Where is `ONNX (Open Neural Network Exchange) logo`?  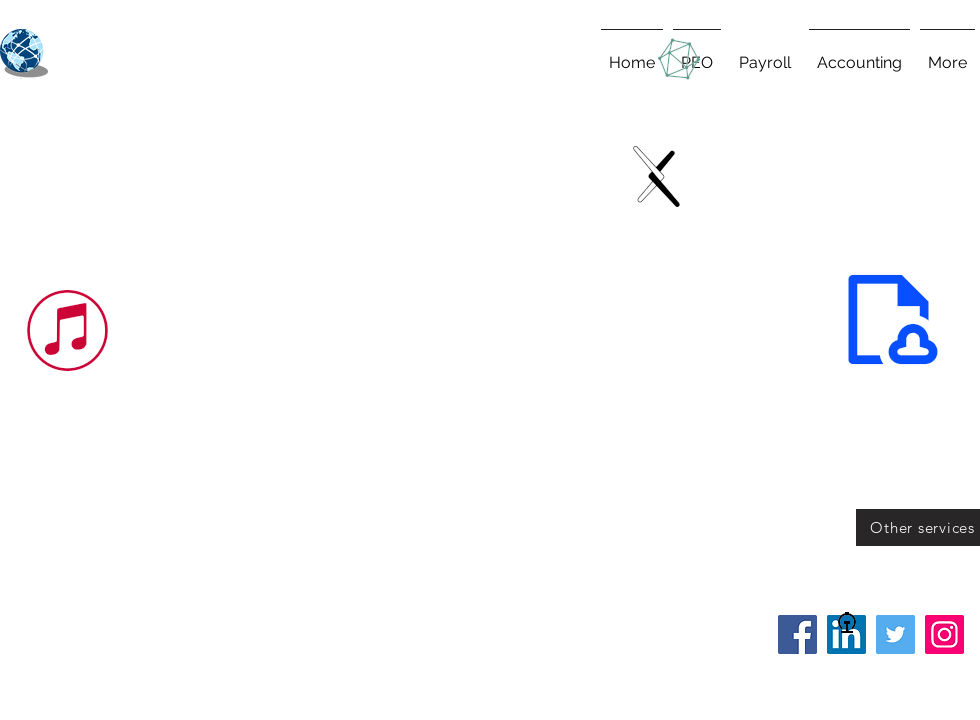 ONNX (Open Neural Network Exchange) logo is located at coordinates (679, 59).